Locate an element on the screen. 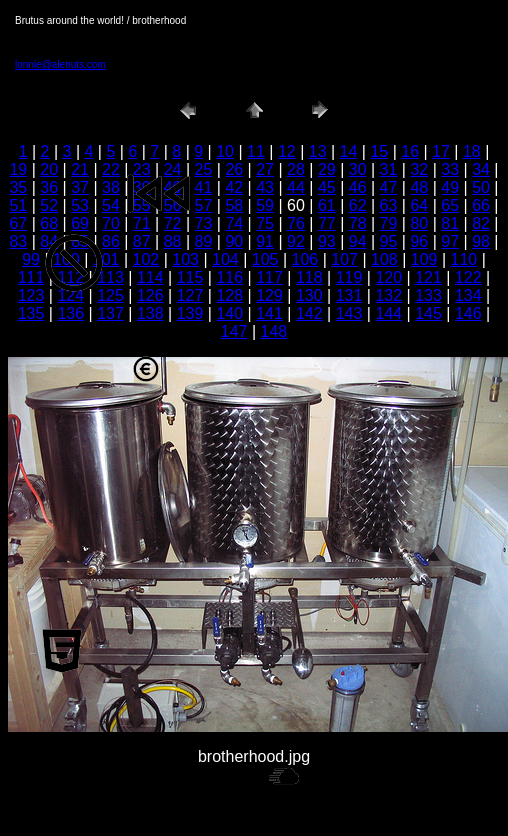 The image size is (508, 836). view euro currency balance is located at coordinates (146, 369).